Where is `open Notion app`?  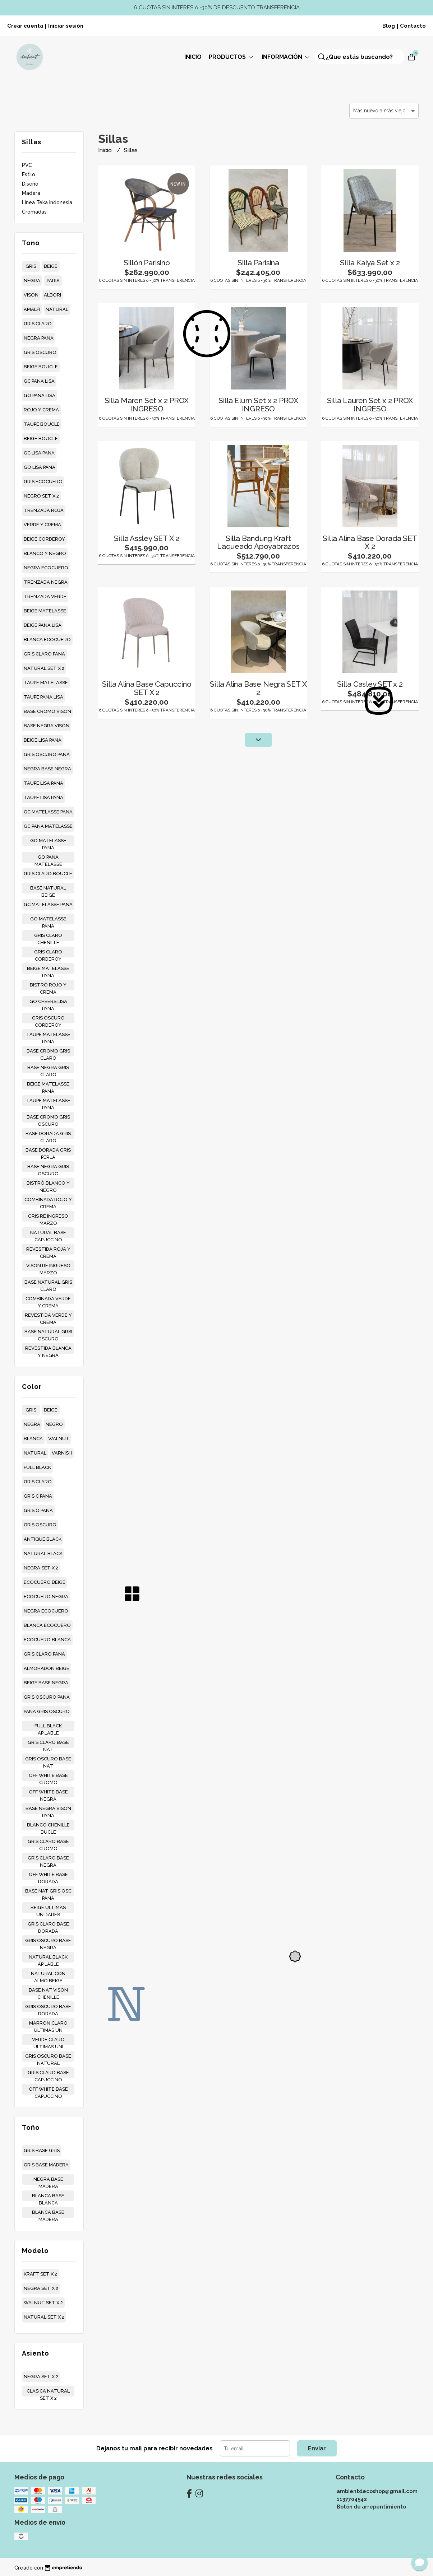 open Notion app is located at coordinates (126, 2004).